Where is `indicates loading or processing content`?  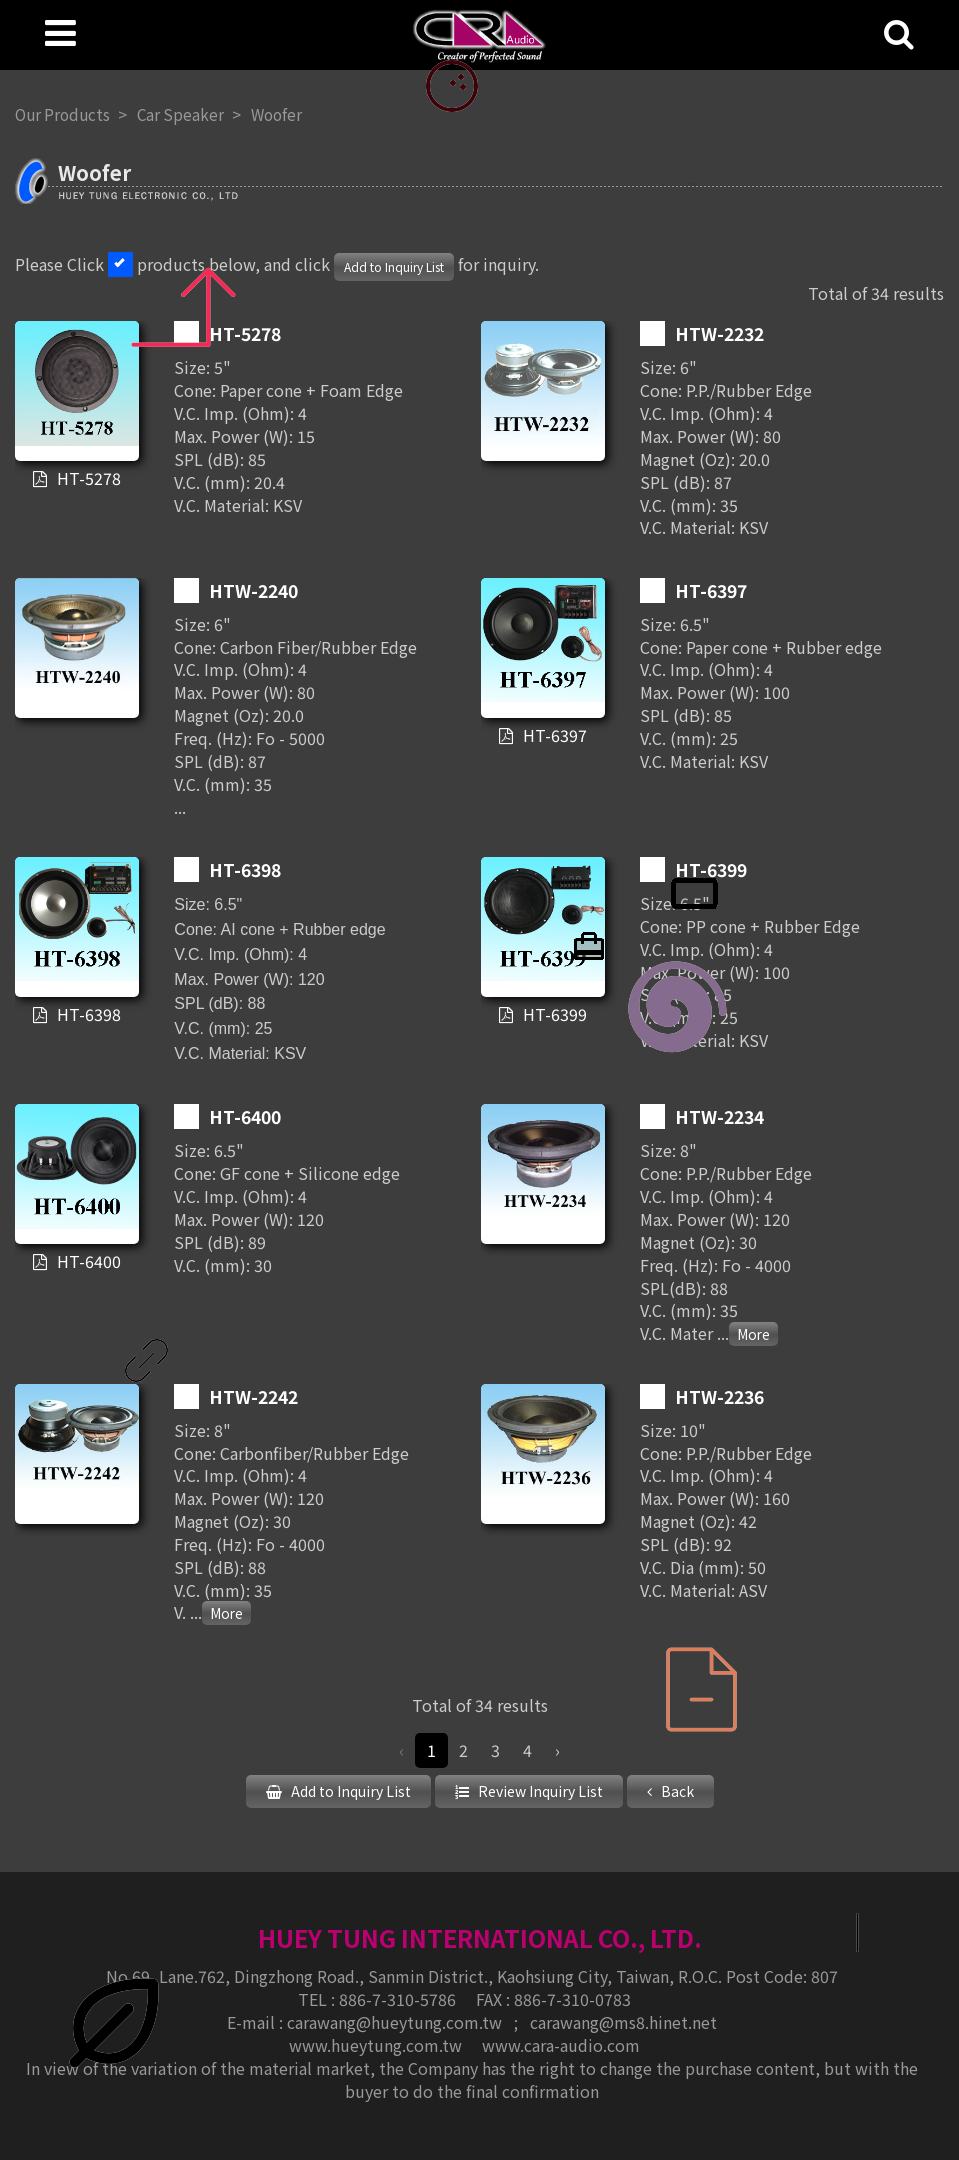
indicates loading or processing content is located at coordinates (672, 1005).